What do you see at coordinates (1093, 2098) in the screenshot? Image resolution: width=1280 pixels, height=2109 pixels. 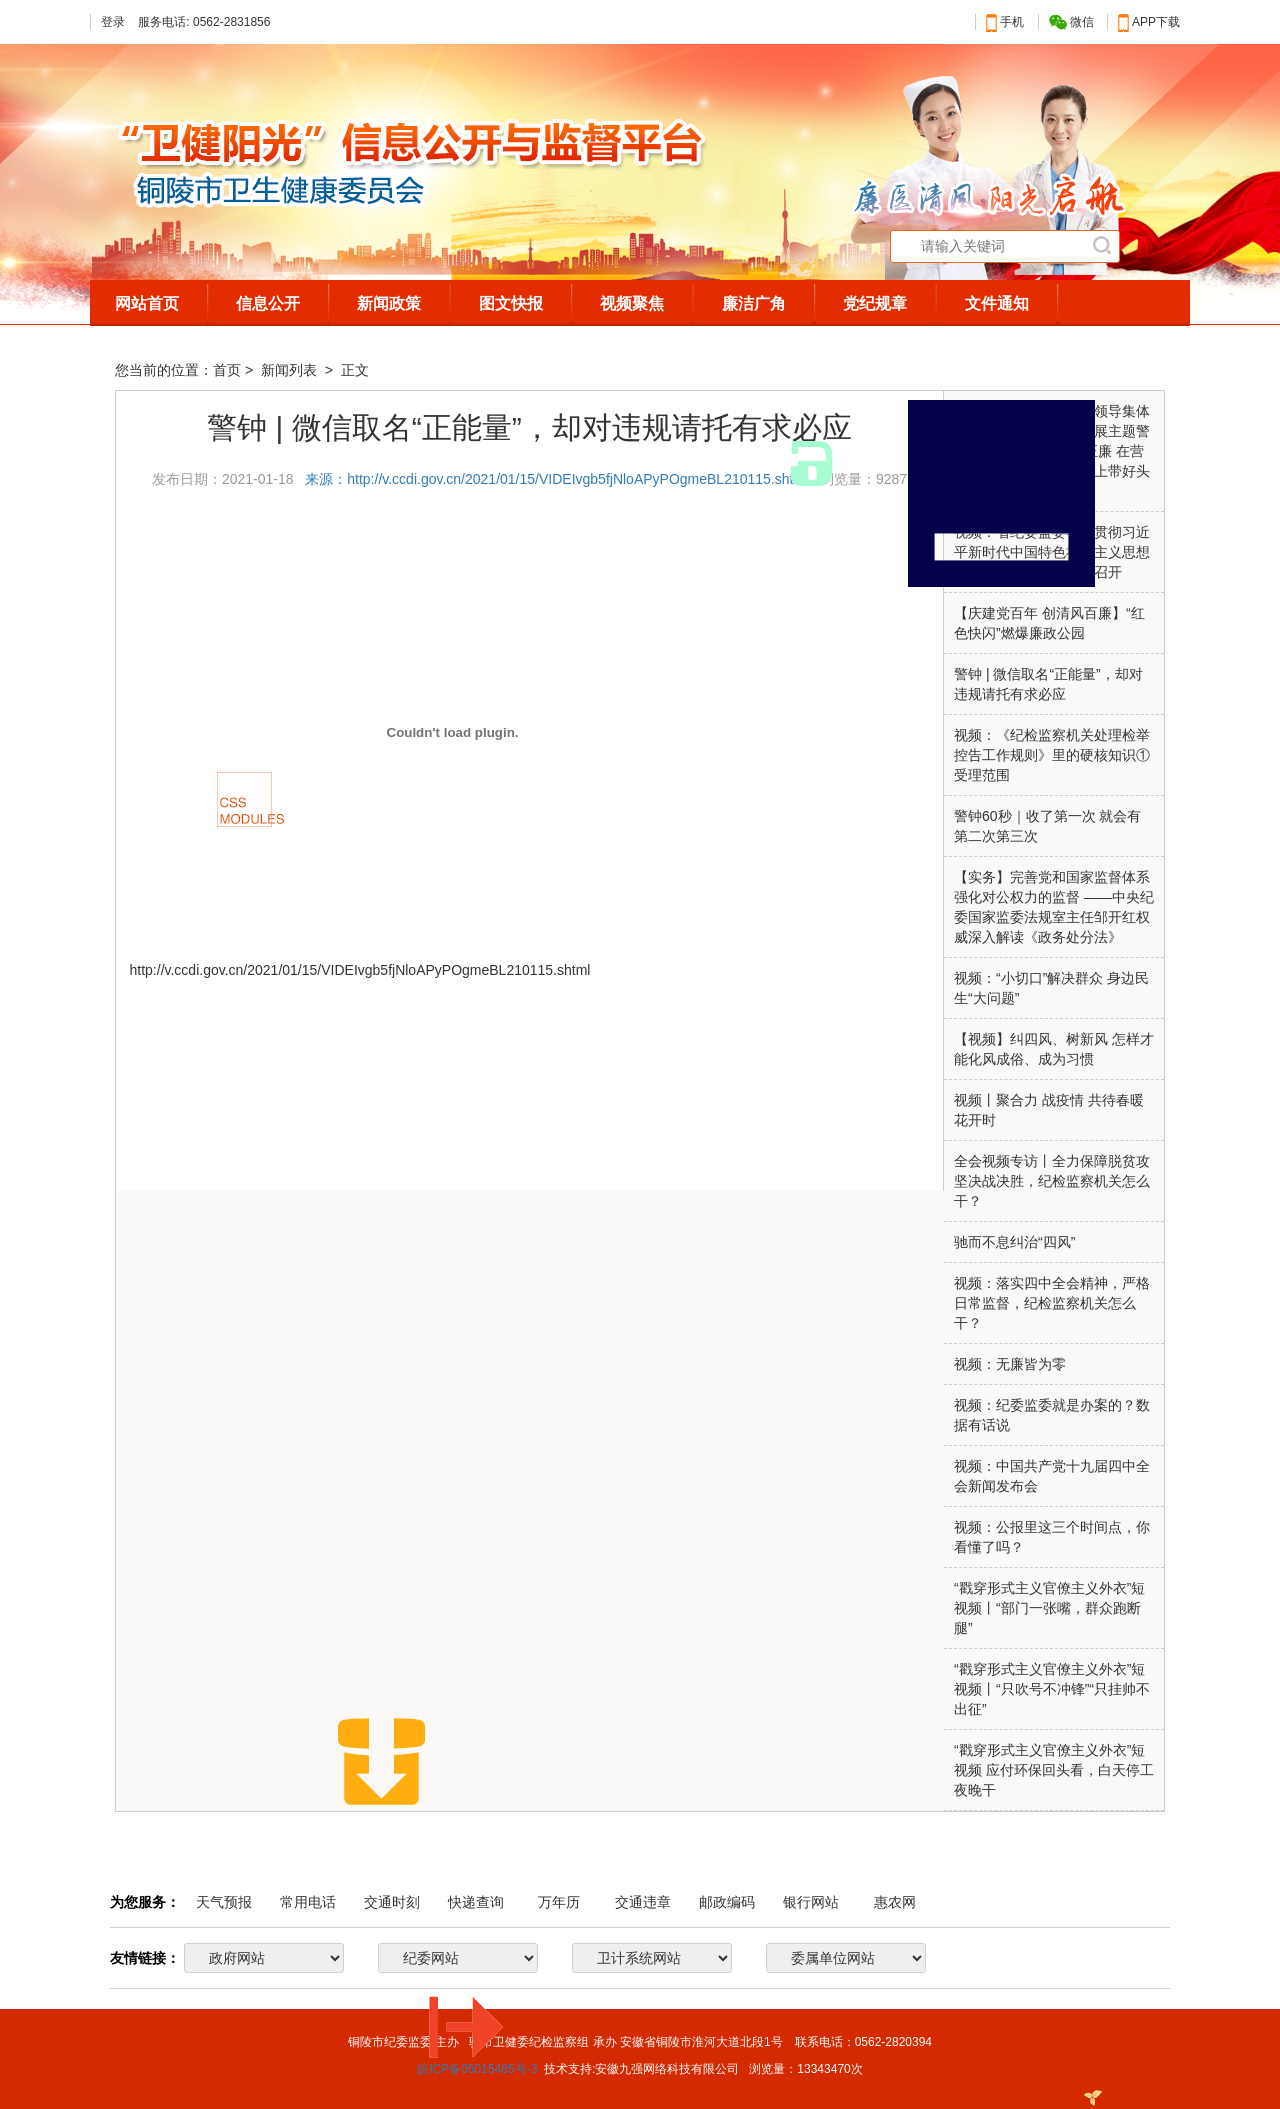 I see `open trilium notes application` at bounding box center [1093, 2098].